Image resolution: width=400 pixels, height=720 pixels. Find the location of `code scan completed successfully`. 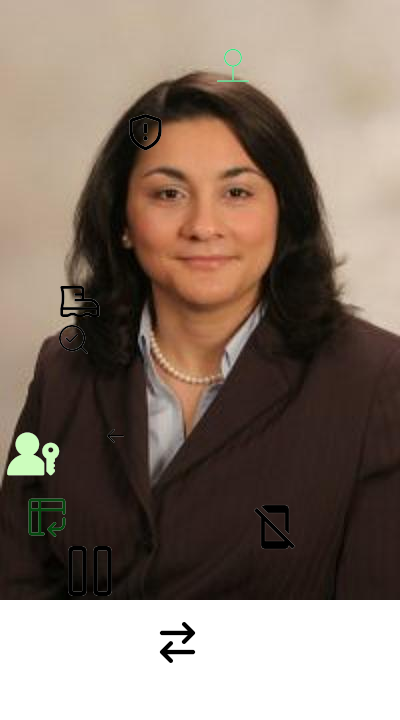

code scan completed successfully is located at coordinates (74, 340).